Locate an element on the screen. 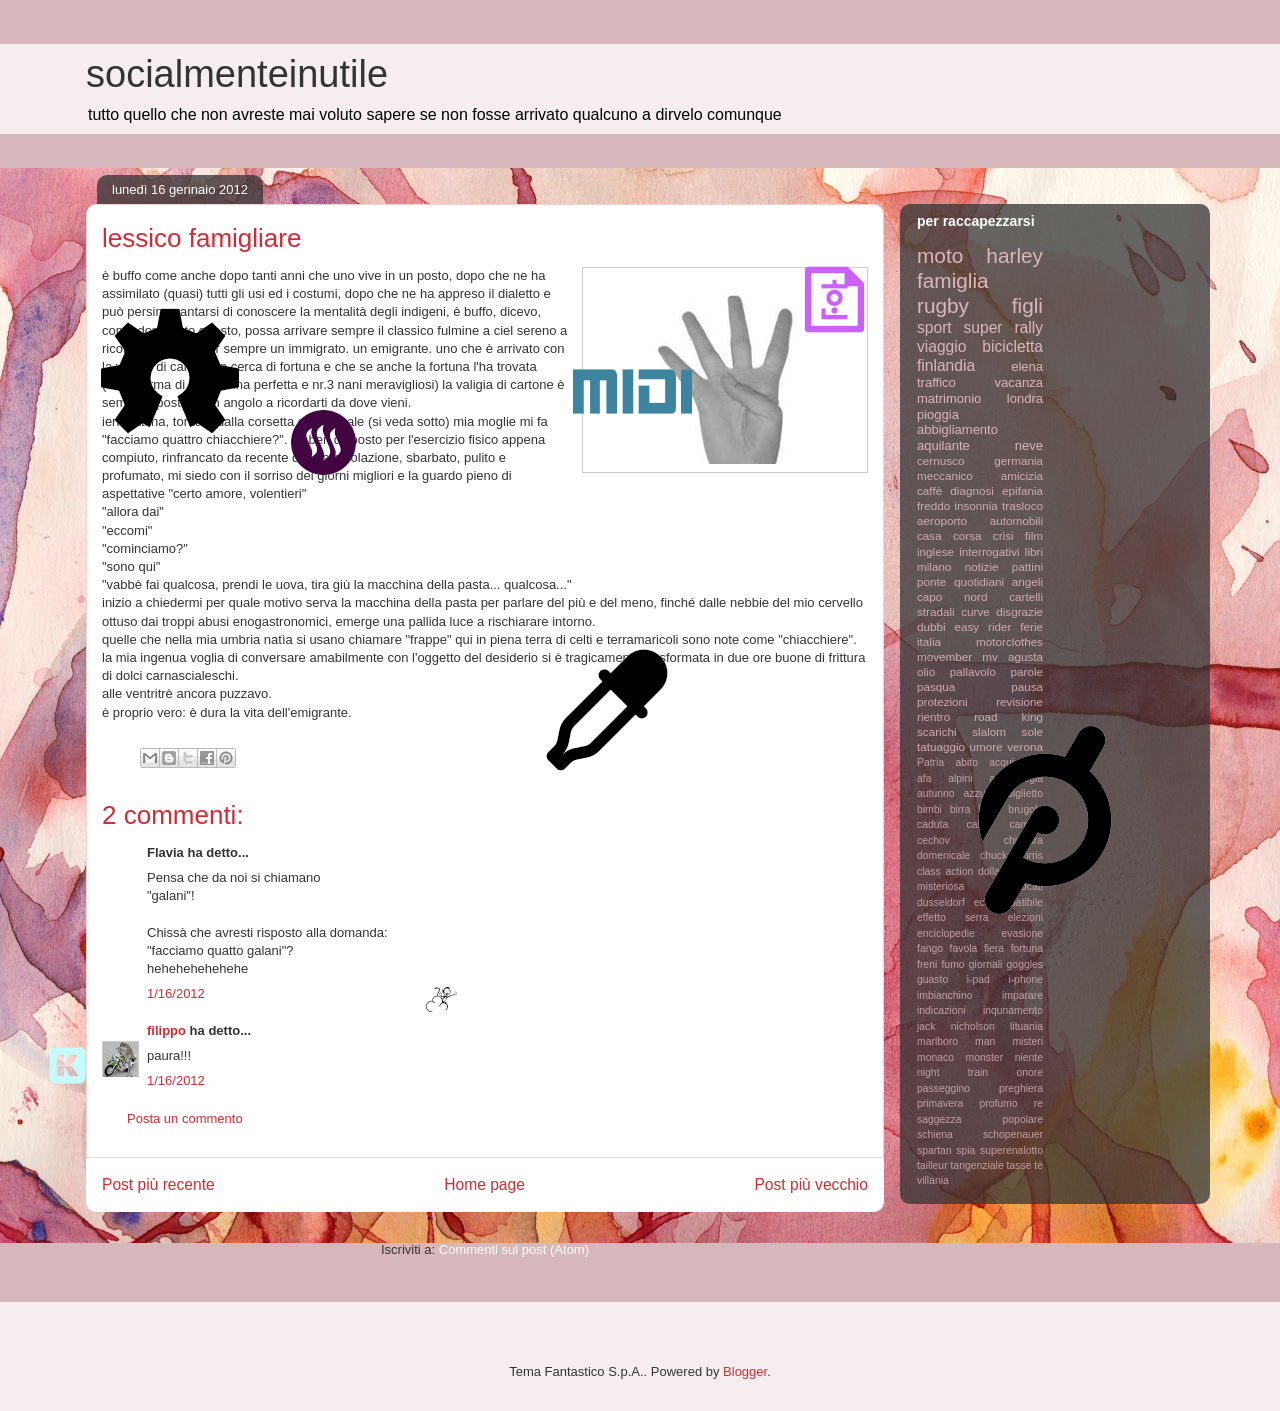 Image resolution: width=1280 pixels, height=1411 pixels. pick a color from the screen is located at coordinates (606, 710).